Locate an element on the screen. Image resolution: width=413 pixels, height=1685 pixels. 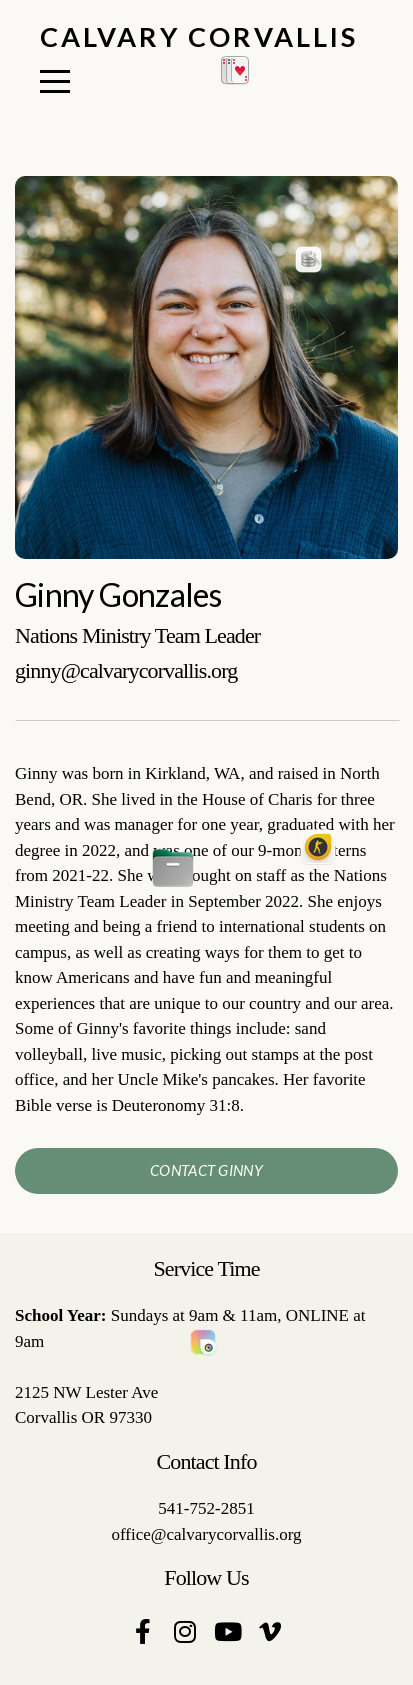
open database administration settings is located at coordinates (308, 259).